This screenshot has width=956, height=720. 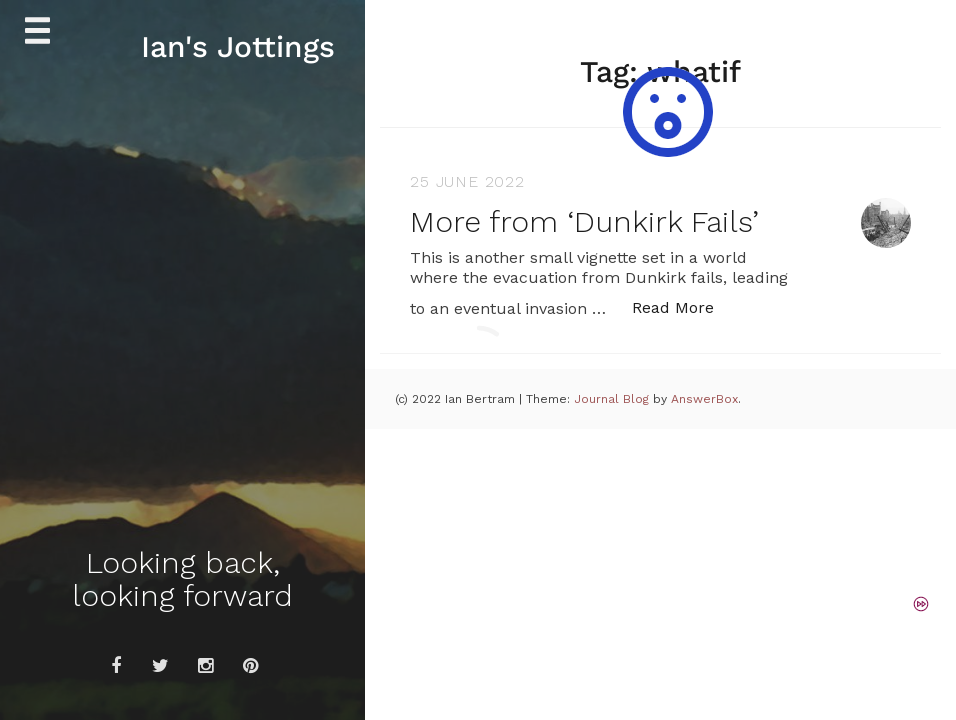 I want to click on react with surprise to a message or post, so click(x=668, y=112).